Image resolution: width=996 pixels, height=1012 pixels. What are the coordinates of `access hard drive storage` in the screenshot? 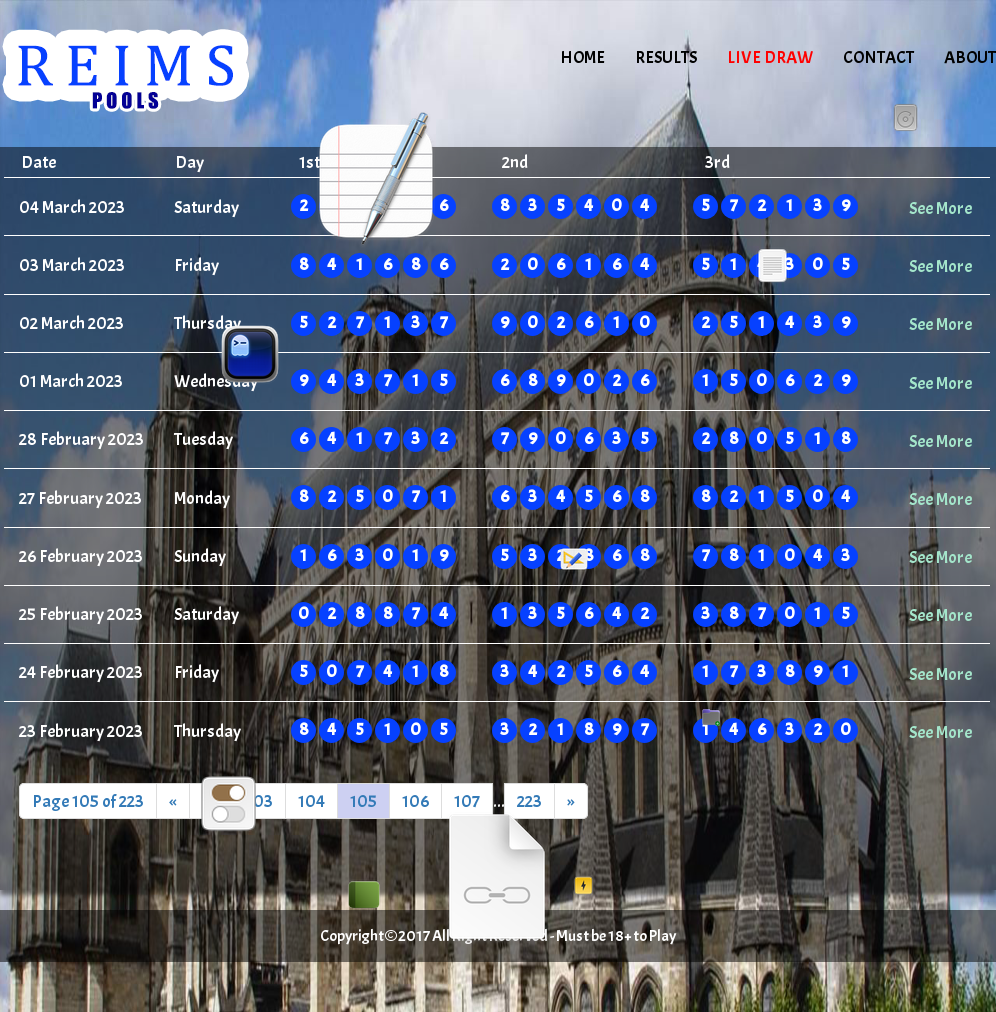 It's located at (905, 117).